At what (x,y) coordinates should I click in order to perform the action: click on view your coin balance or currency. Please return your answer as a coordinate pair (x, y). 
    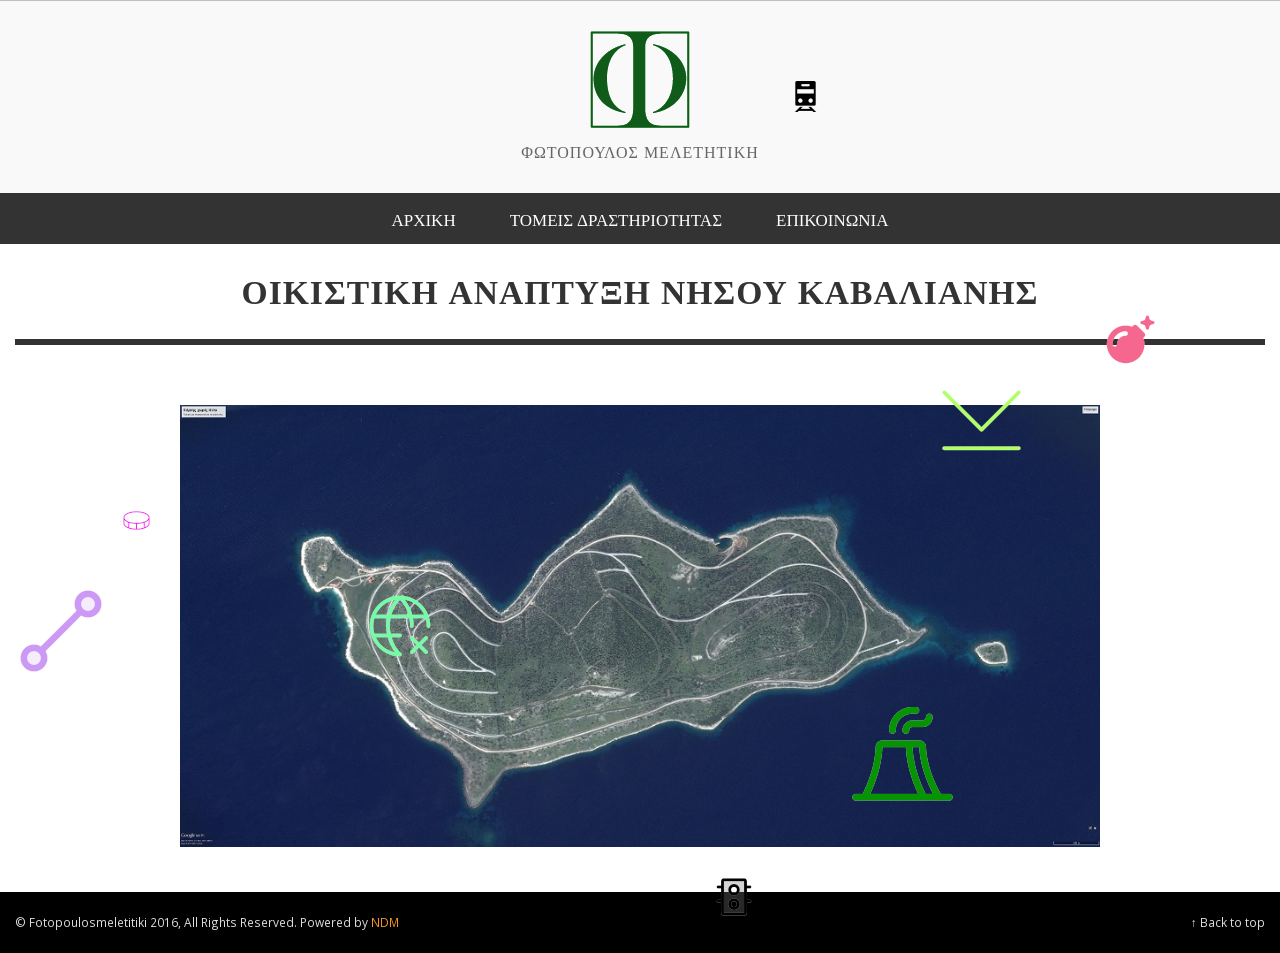
    Looking at the image, I should click on (136, 520).